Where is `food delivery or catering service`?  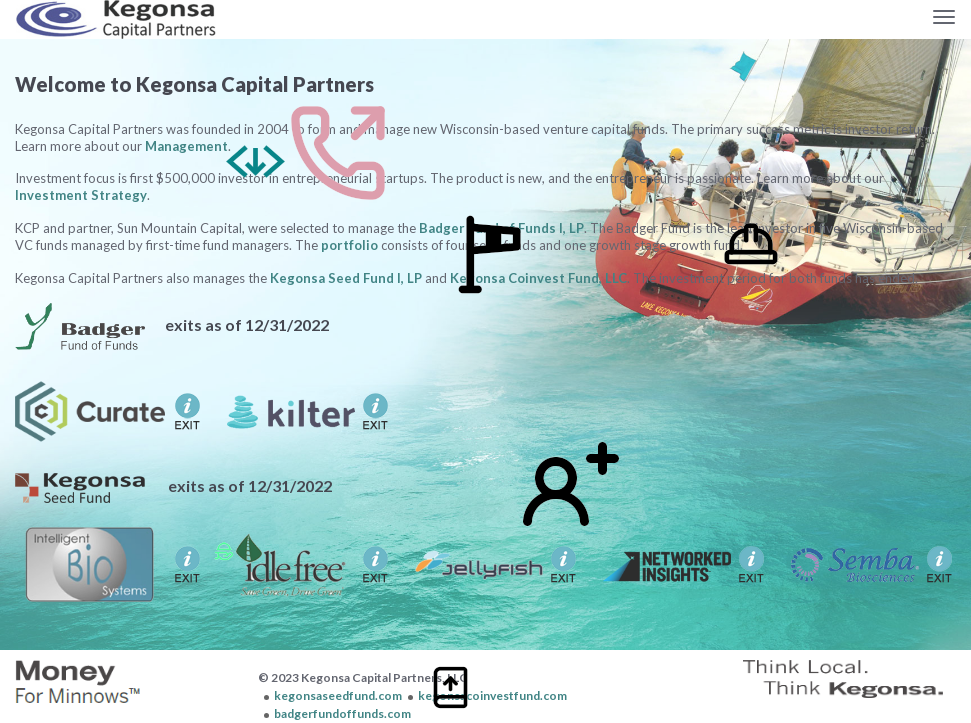
food delivery or catering service is located at coordinates (224, 551).